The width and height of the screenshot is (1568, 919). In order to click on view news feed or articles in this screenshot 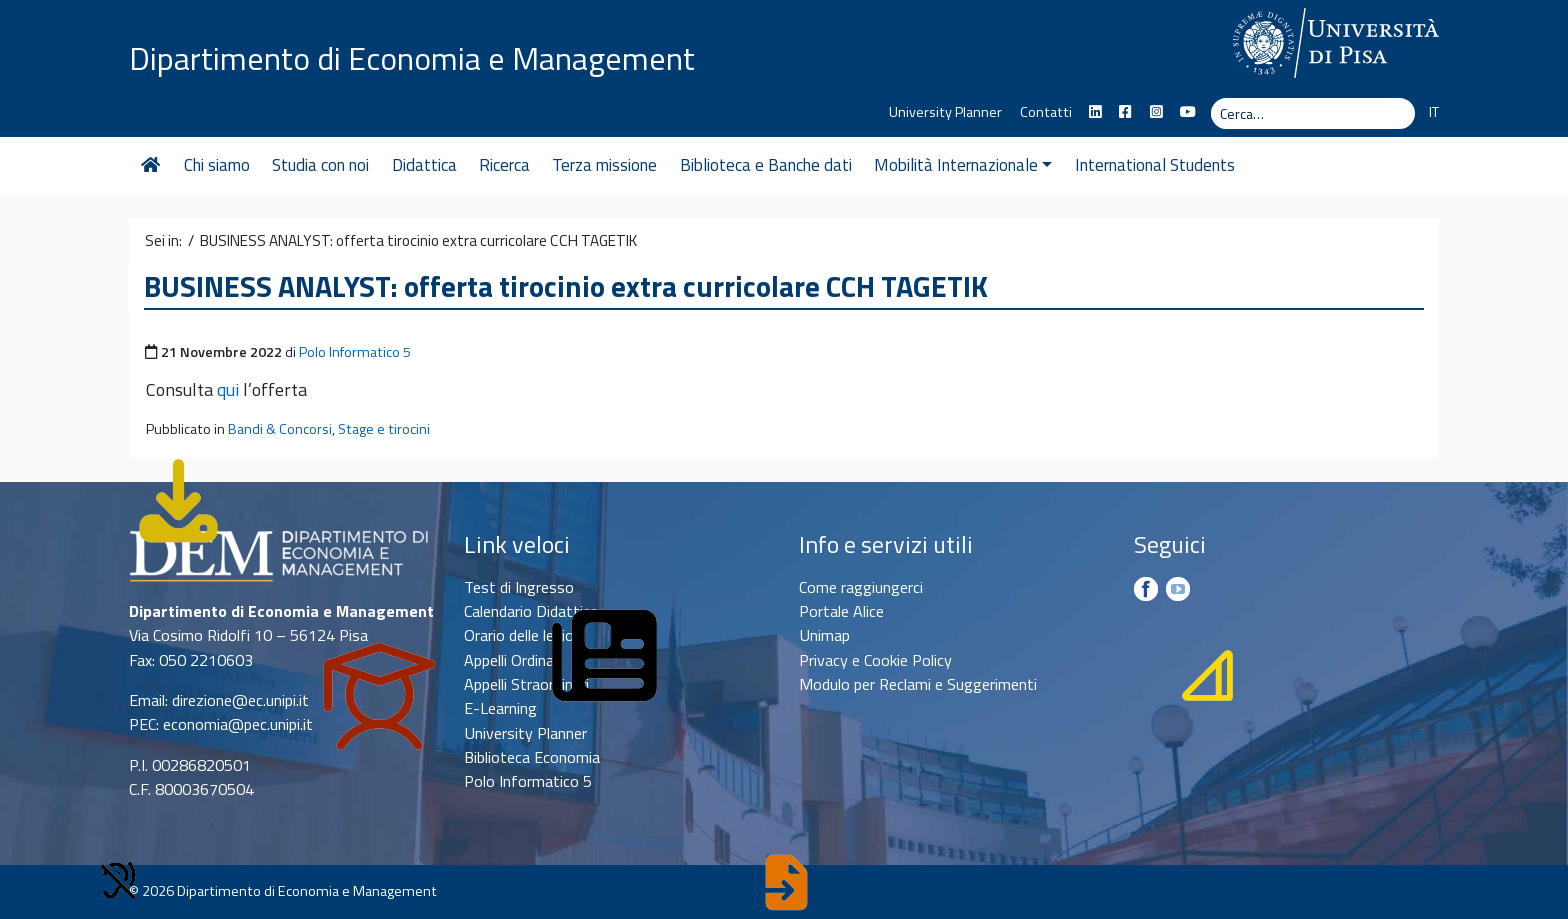, I will do `click(604, 655)`.